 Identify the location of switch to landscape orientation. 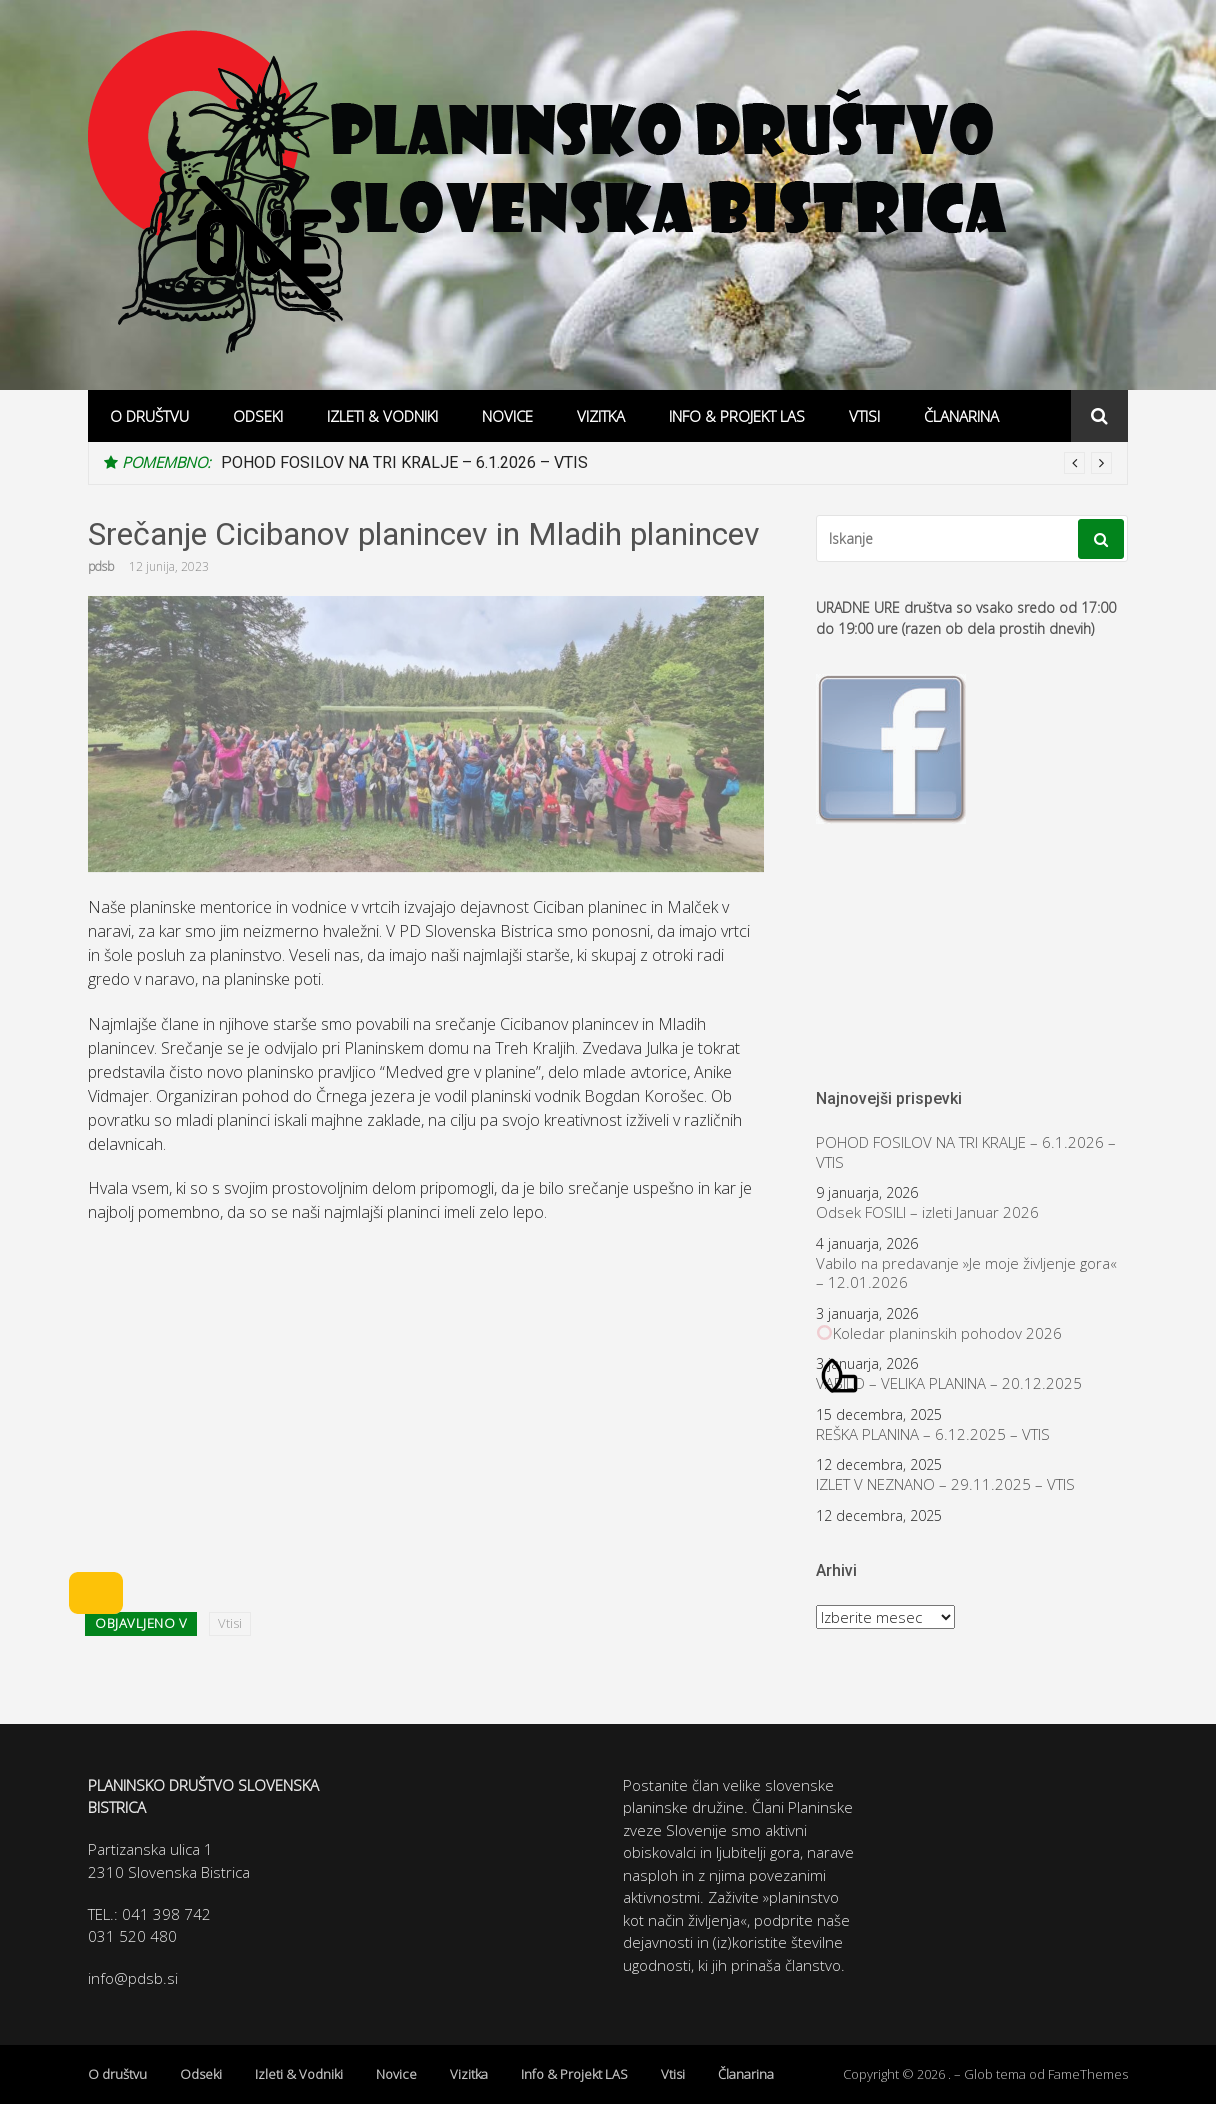
(96, 1593).